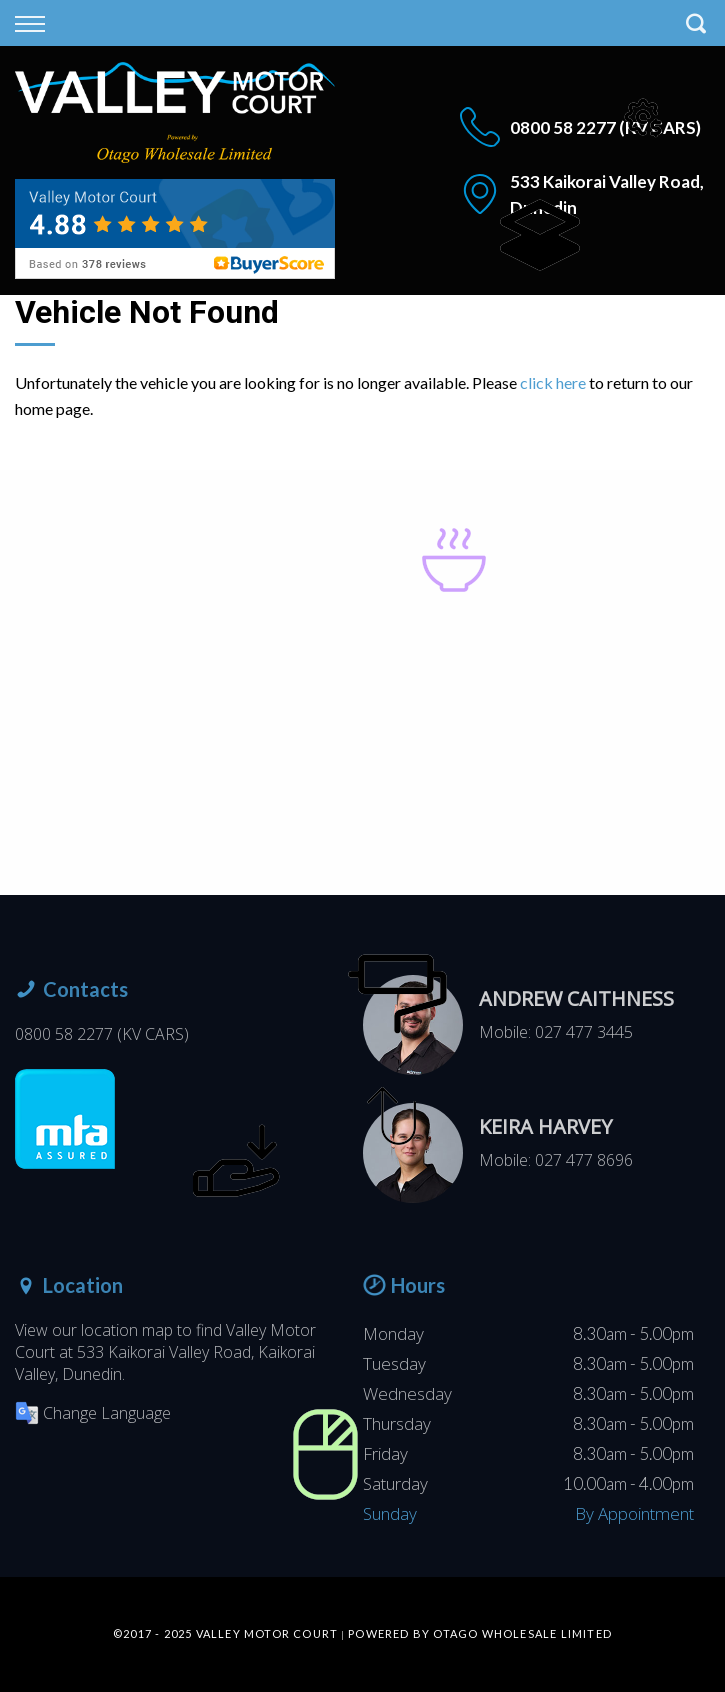 The height and width of the screenshot is (1692, 725). I want to click on go back or return to previous screen, so click(394, 1116).